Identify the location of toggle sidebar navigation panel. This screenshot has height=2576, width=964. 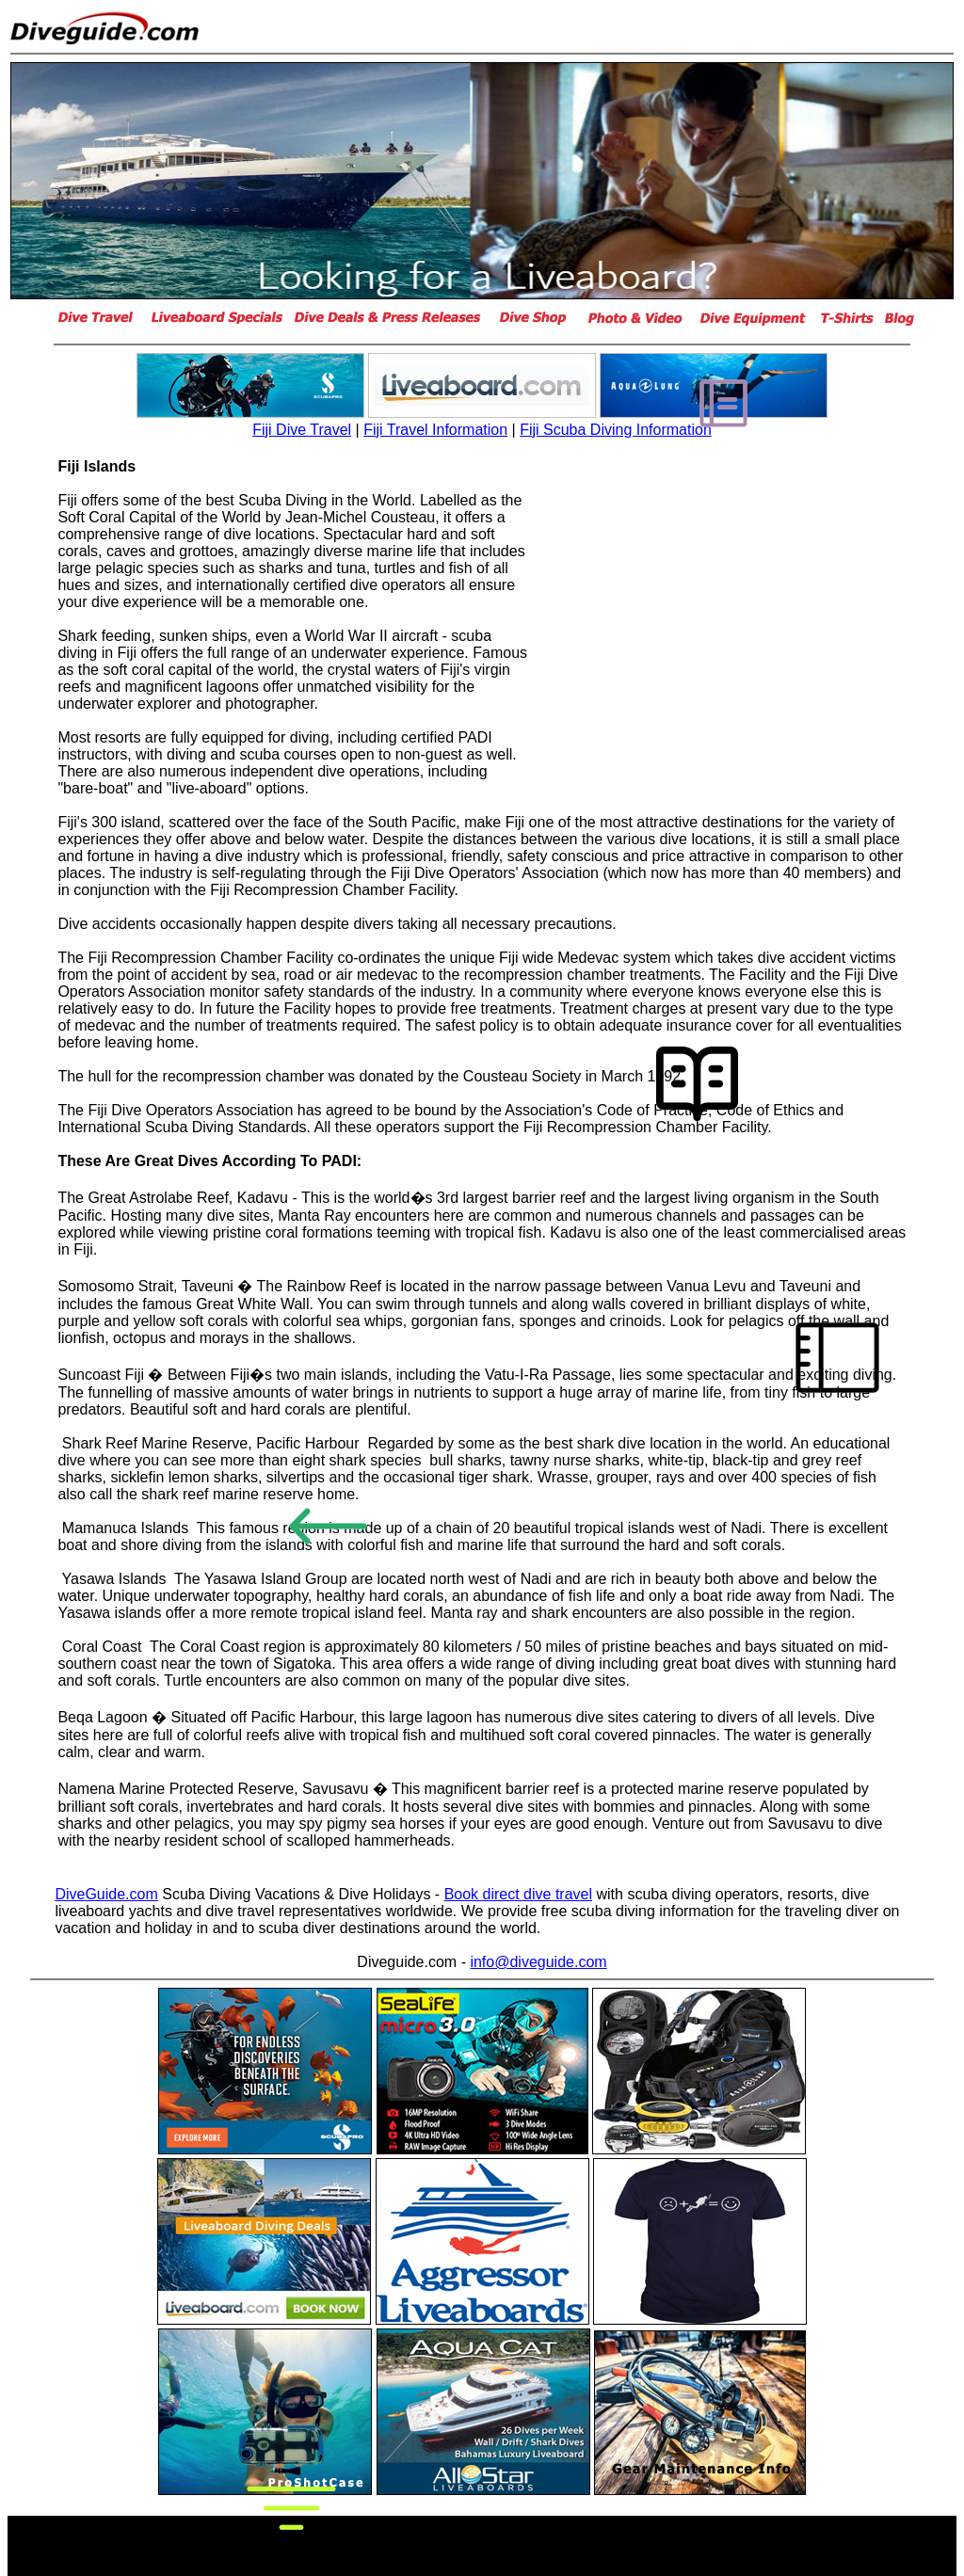
(837, 1357).